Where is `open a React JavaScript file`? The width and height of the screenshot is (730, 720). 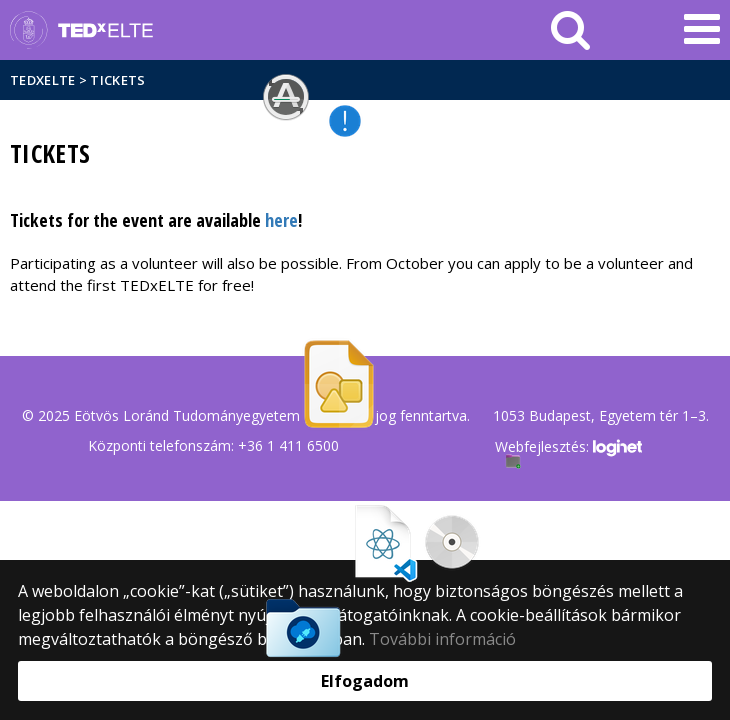
open a React JavaScript file is located at coordinates (383, 543).